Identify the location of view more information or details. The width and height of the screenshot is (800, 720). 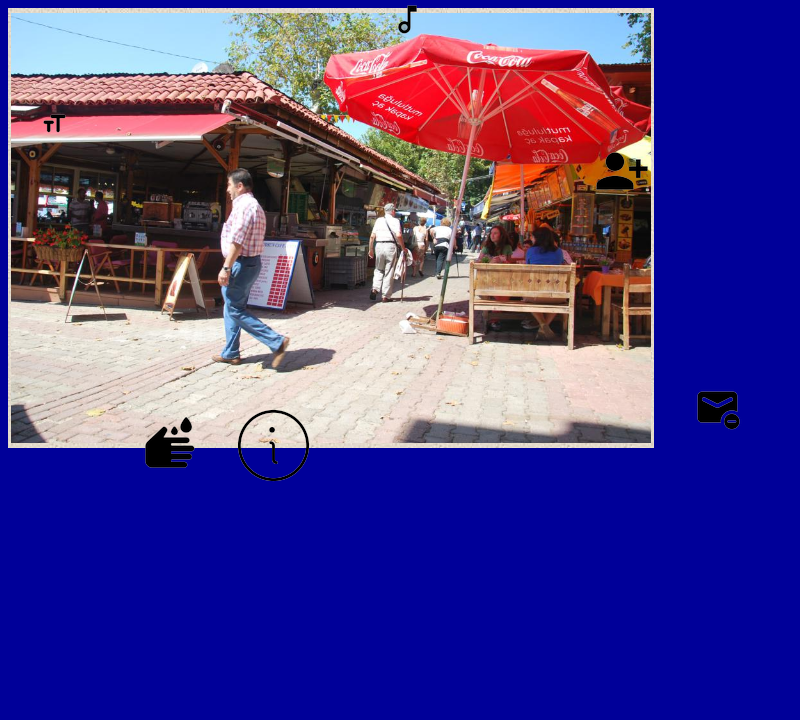
(273, 445).